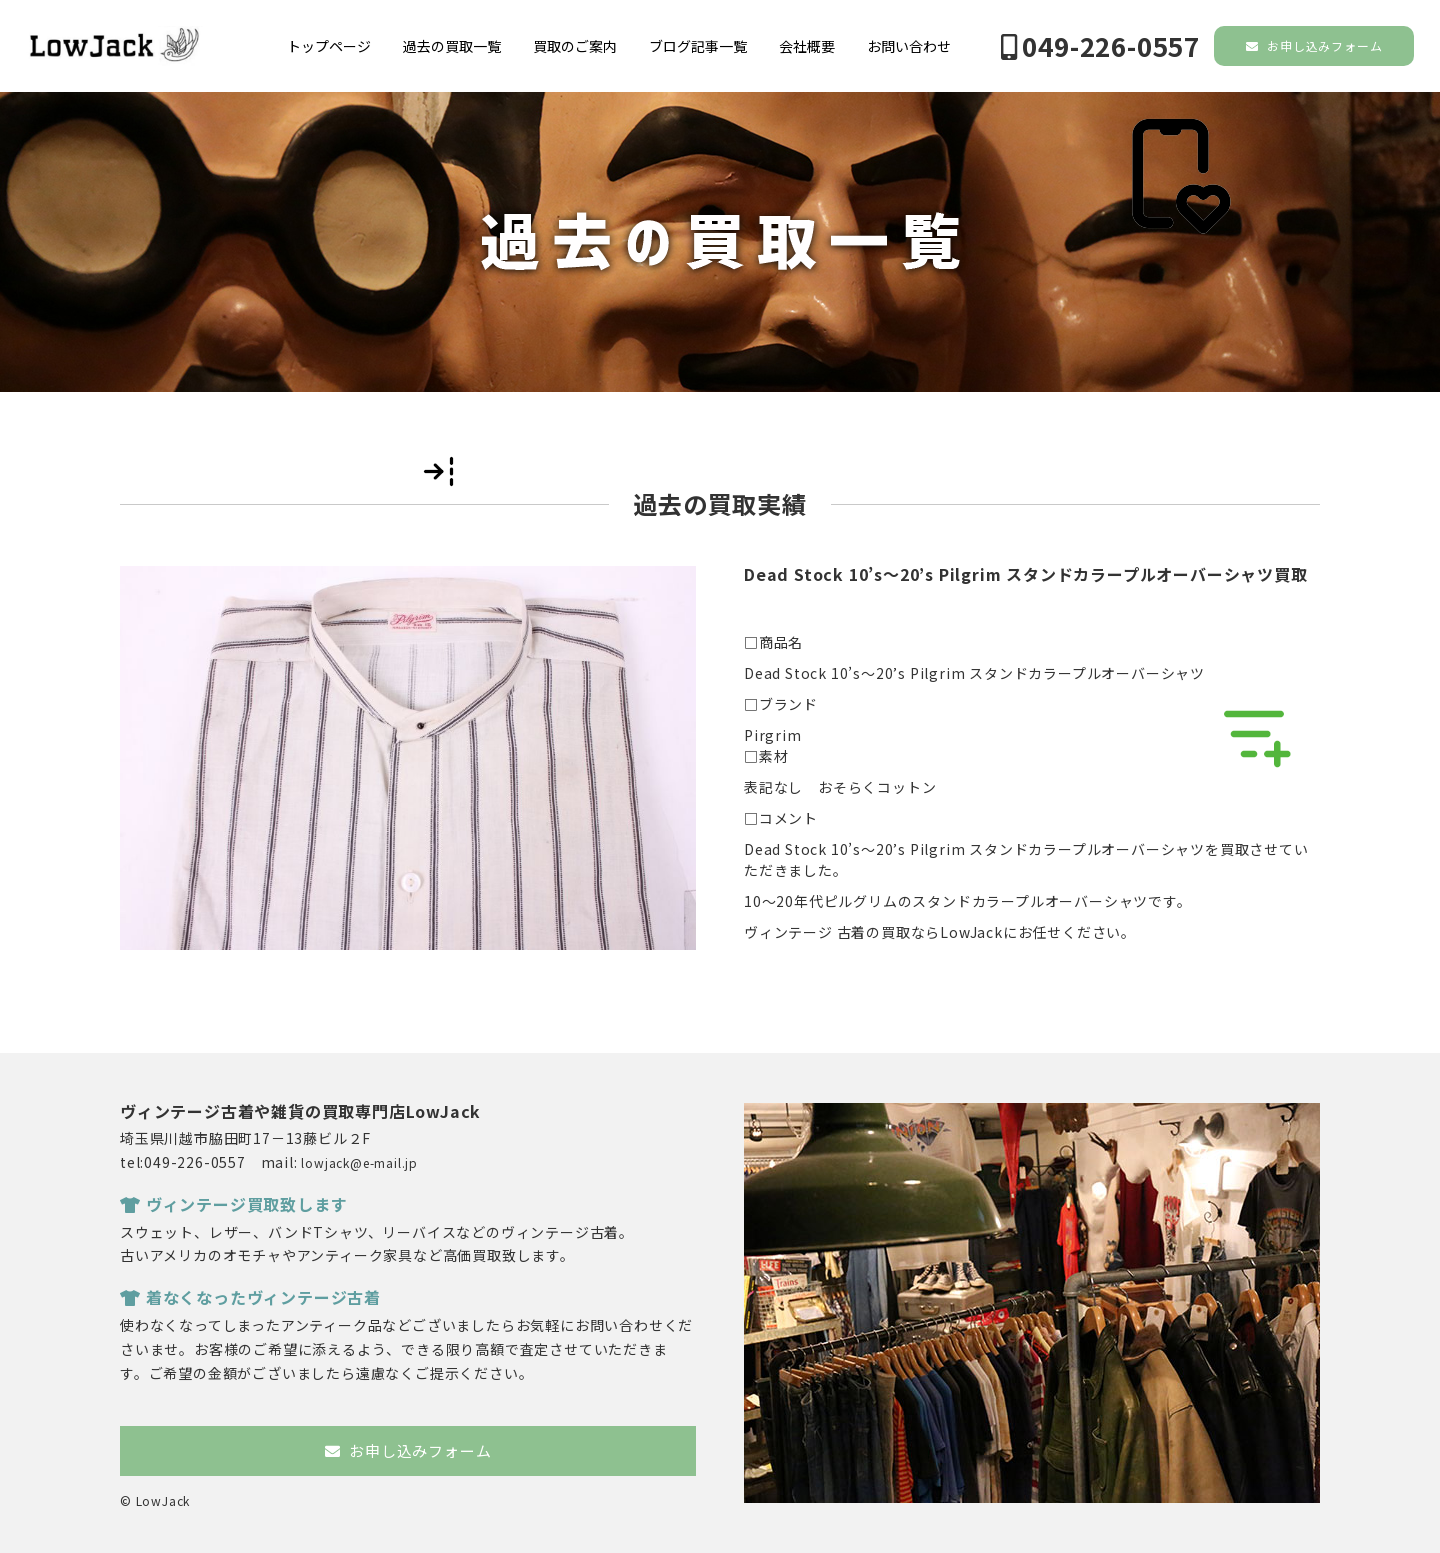  I want to click on move item to the right edge, so click(438, 471).